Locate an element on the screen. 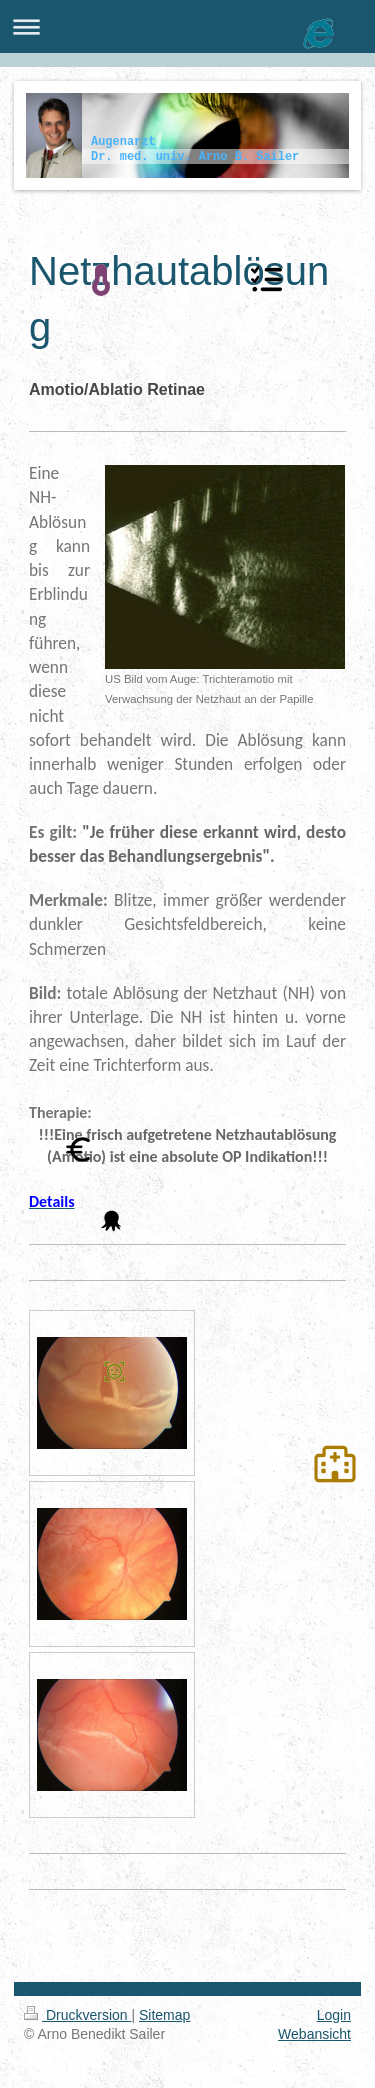 The image size is (375, 2088). view your task list is located at coordinates (266, 279).